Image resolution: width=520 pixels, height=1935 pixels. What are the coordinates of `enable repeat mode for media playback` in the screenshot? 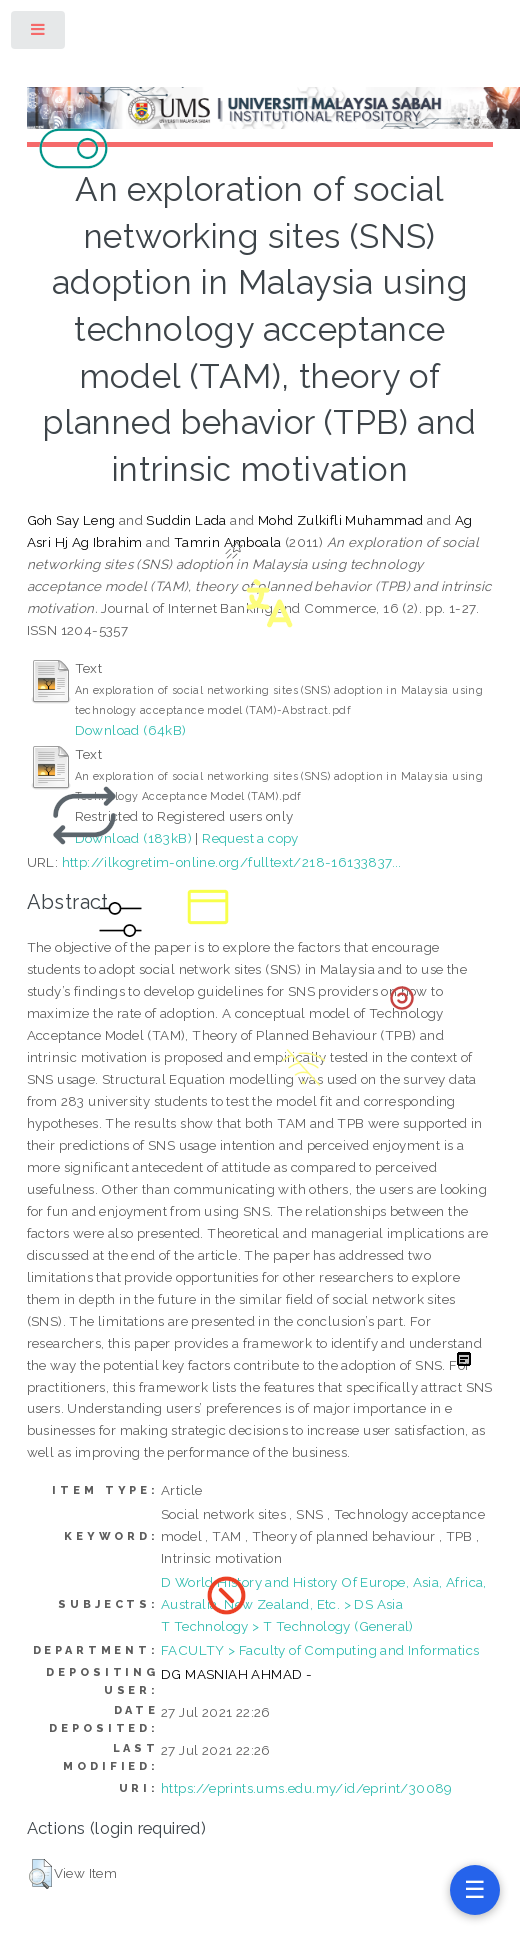 It's located at (84, 815).